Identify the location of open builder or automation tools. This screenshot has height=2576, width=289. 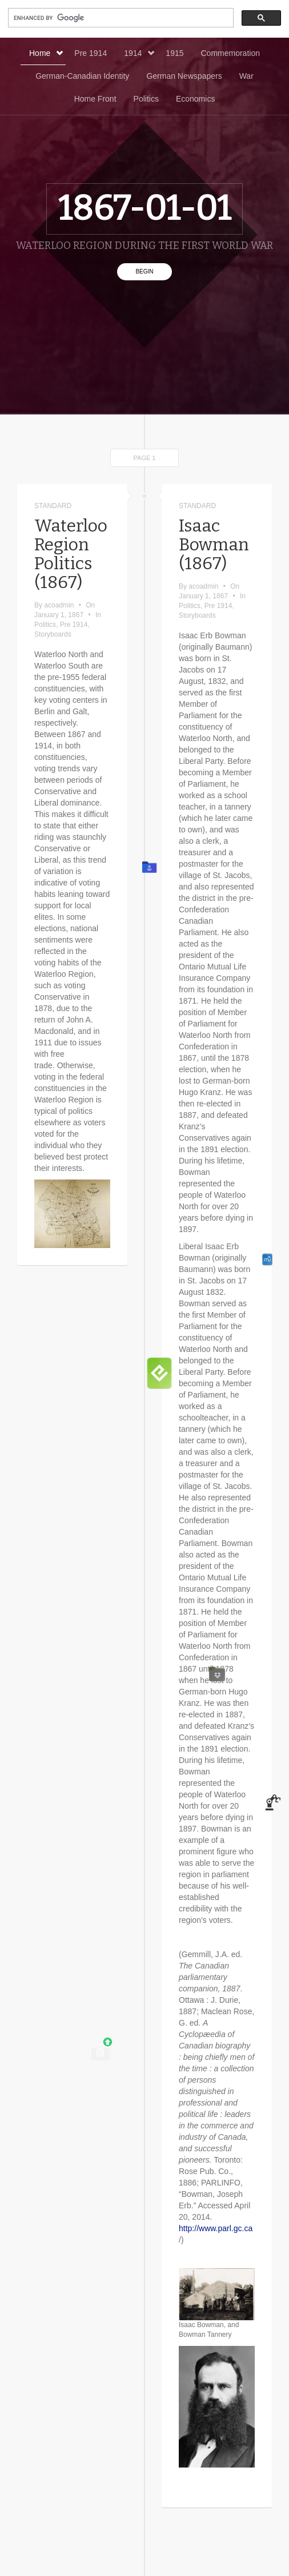
(272, 1802).